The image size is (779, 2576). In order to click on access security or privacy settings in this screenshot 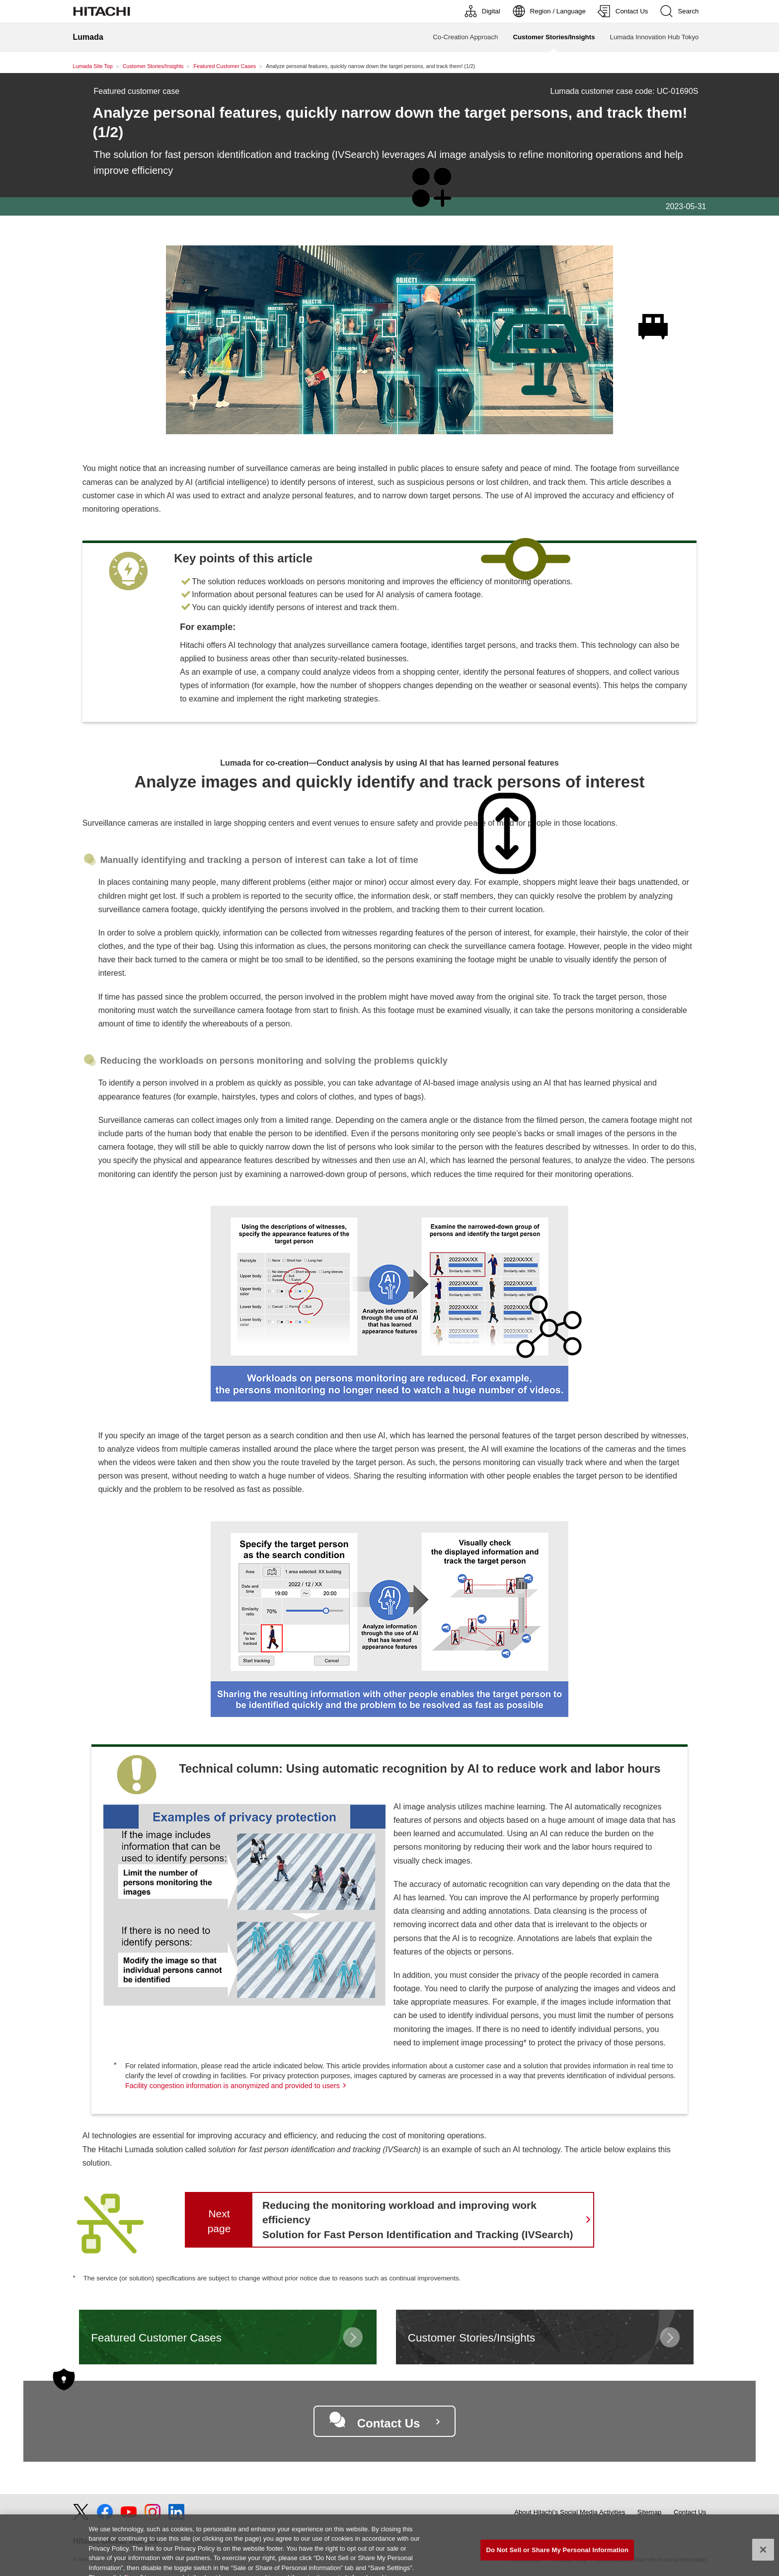, I will do `click(64, 2379)`.